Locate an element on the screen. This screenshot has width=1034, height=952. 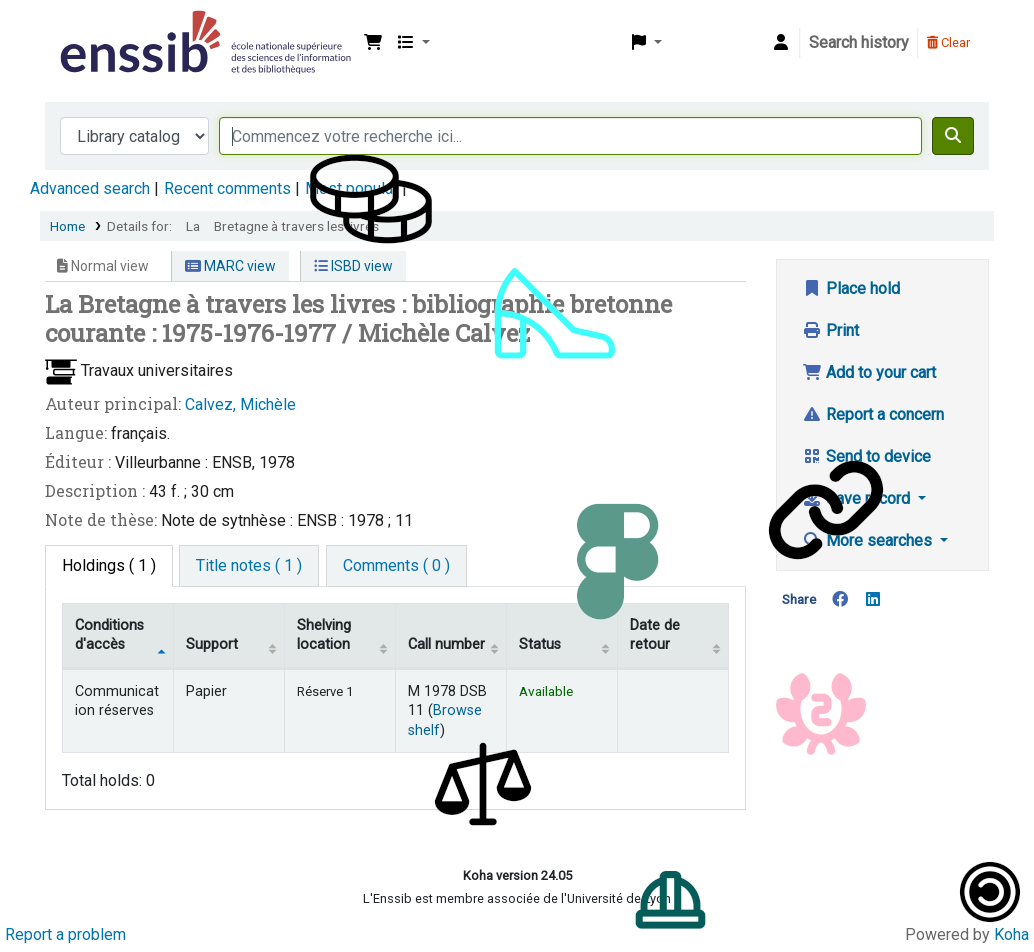
open figma design file is located at coordinates (615, 559).